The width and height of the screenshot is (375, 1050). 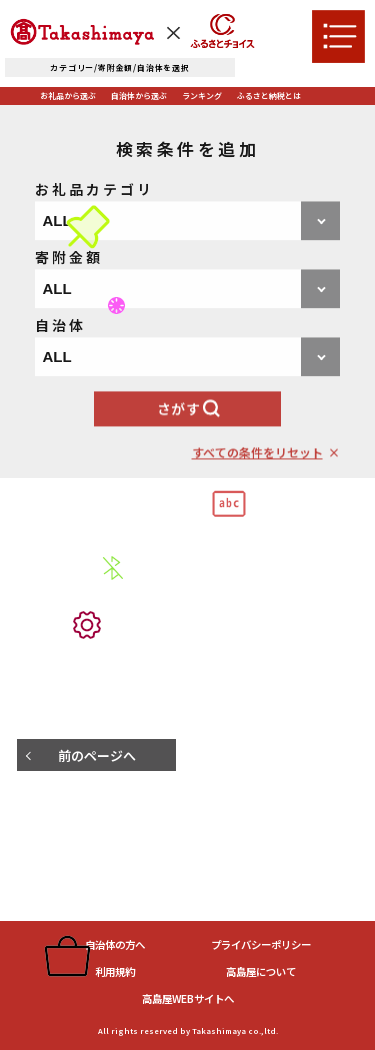 I want to click on loading content in progress, so click(x=116, y=305).